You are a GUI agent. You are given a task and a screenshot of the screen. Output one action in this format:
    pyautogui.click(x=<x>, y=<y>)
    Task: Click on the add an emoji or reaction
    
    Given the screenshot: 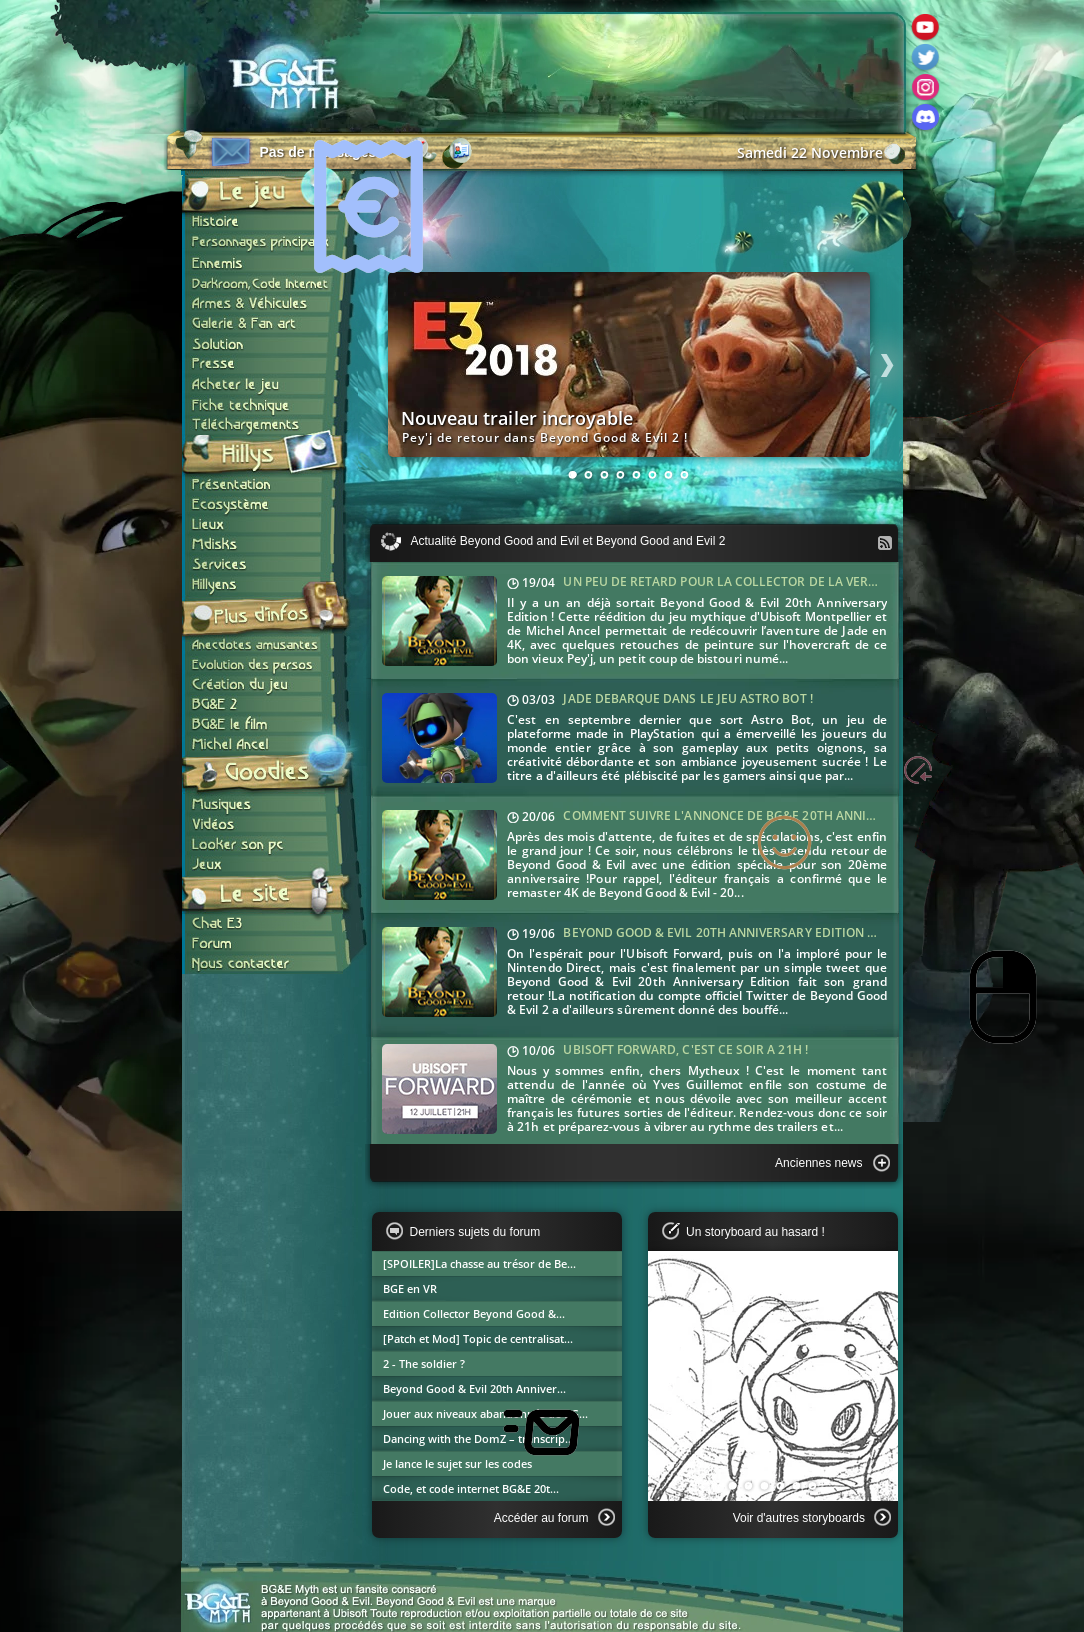 What is the action you would take?
    pyautogui.click(x=784, y=842)
    